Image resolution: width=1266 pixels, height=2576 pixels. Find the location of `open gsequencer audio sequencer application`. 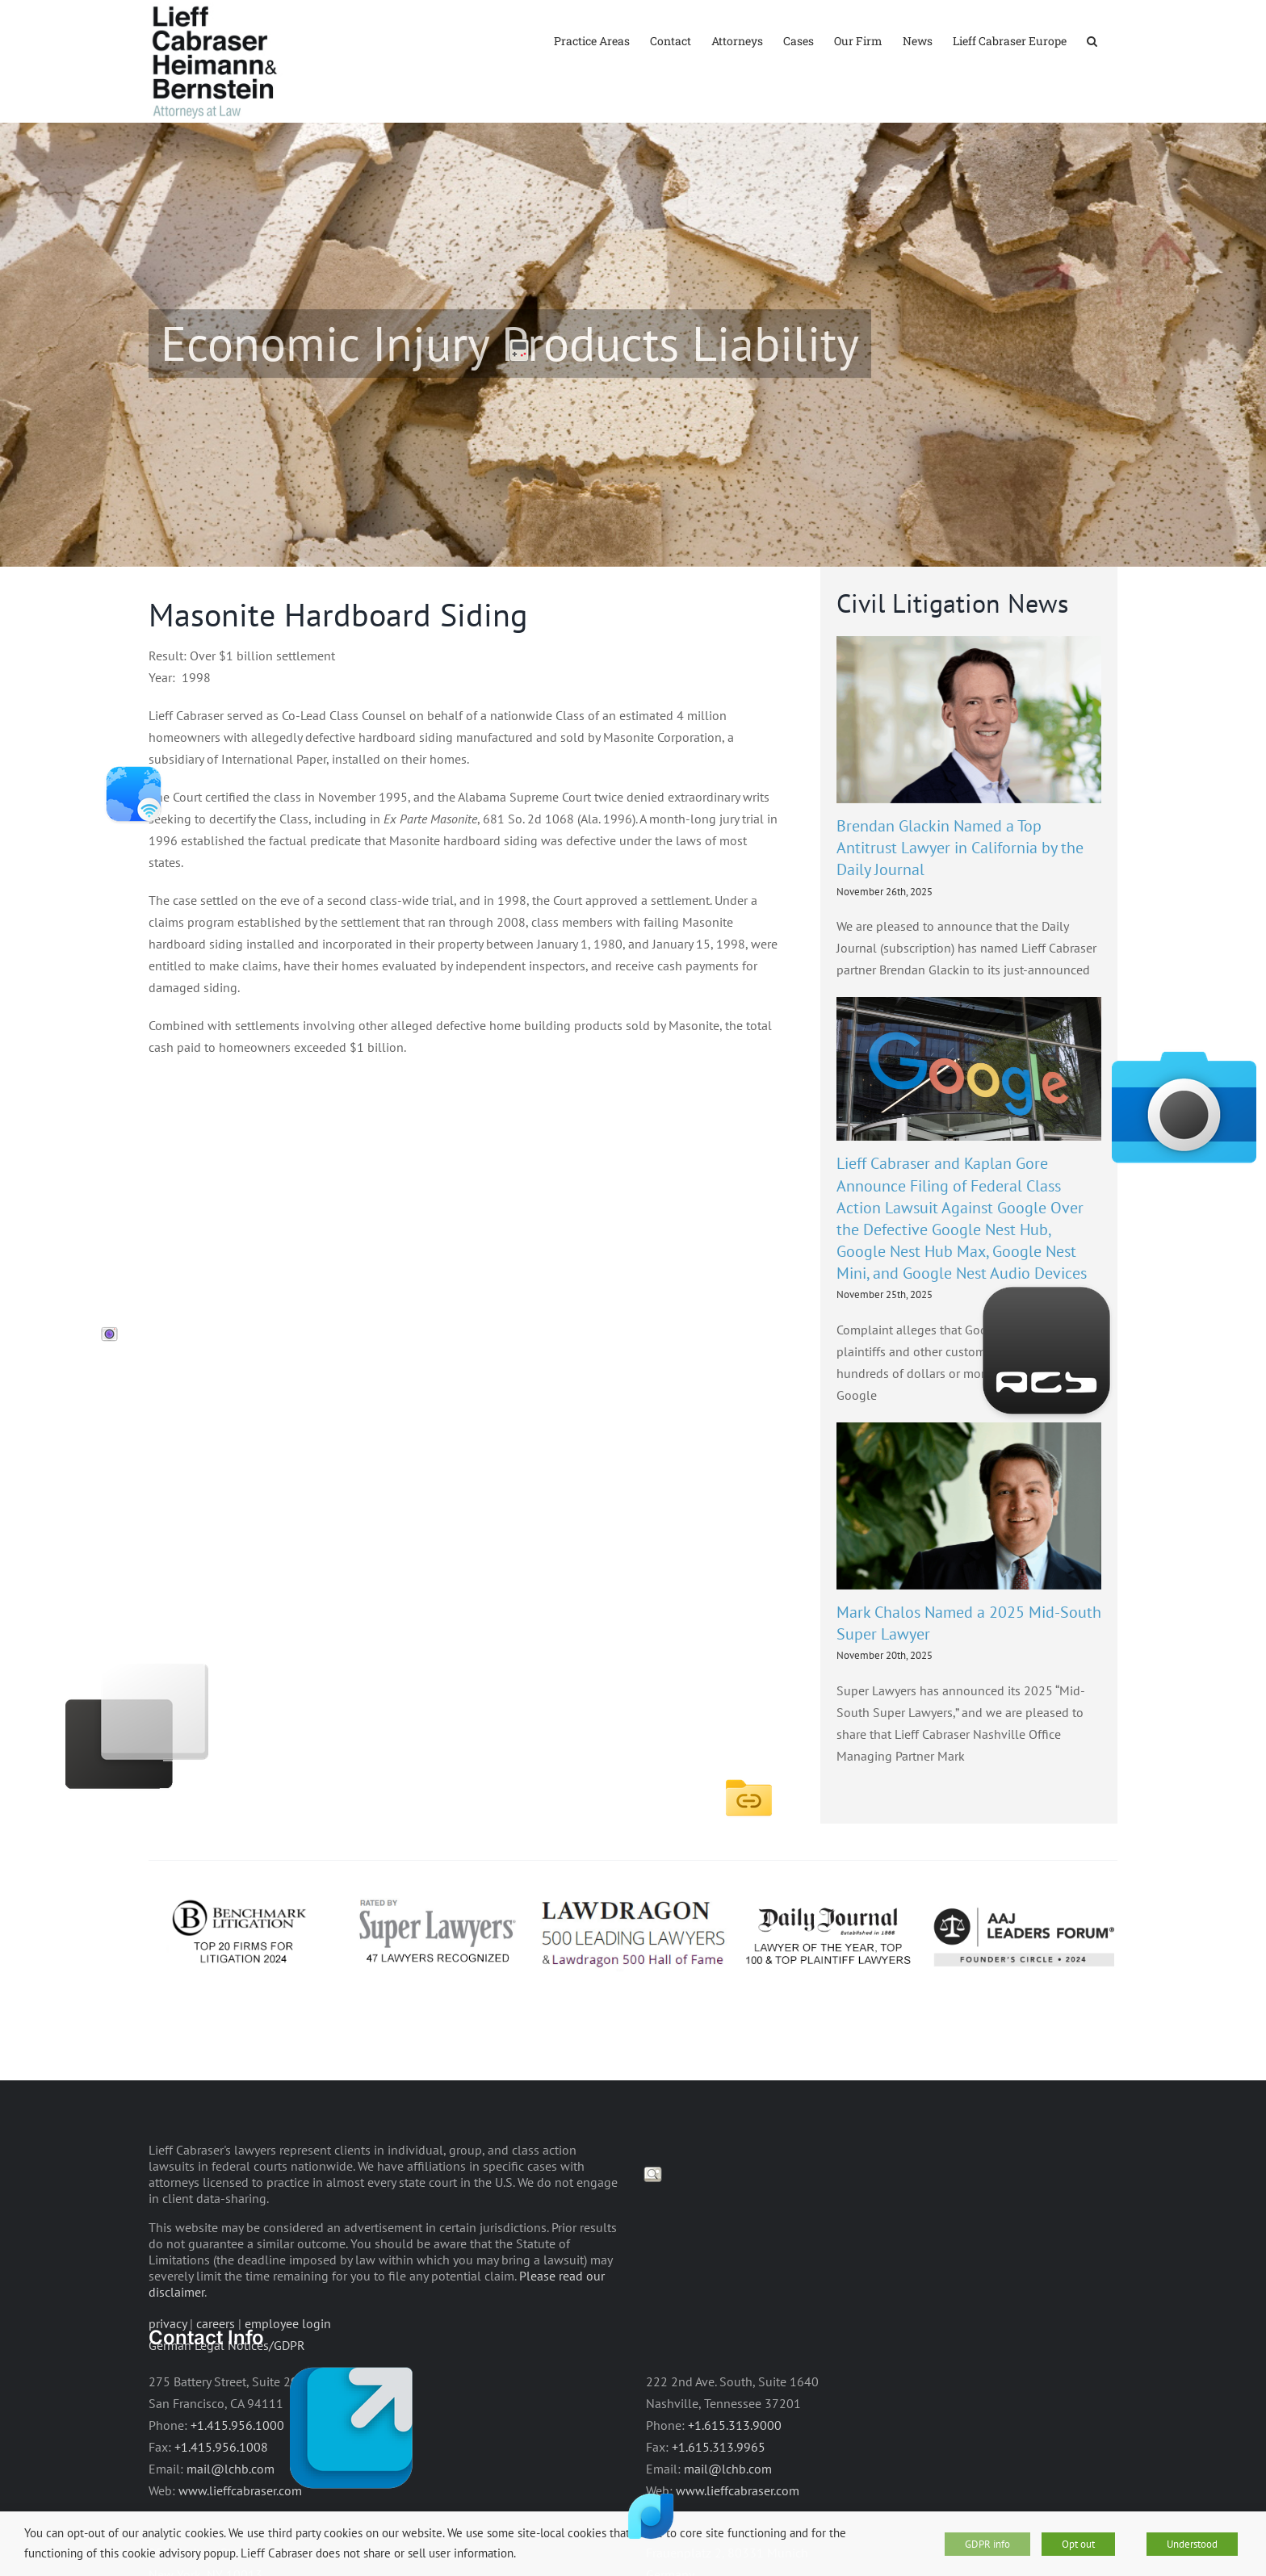

open gsequencer audio sequencer application is located at coordinates (1046, 1351).